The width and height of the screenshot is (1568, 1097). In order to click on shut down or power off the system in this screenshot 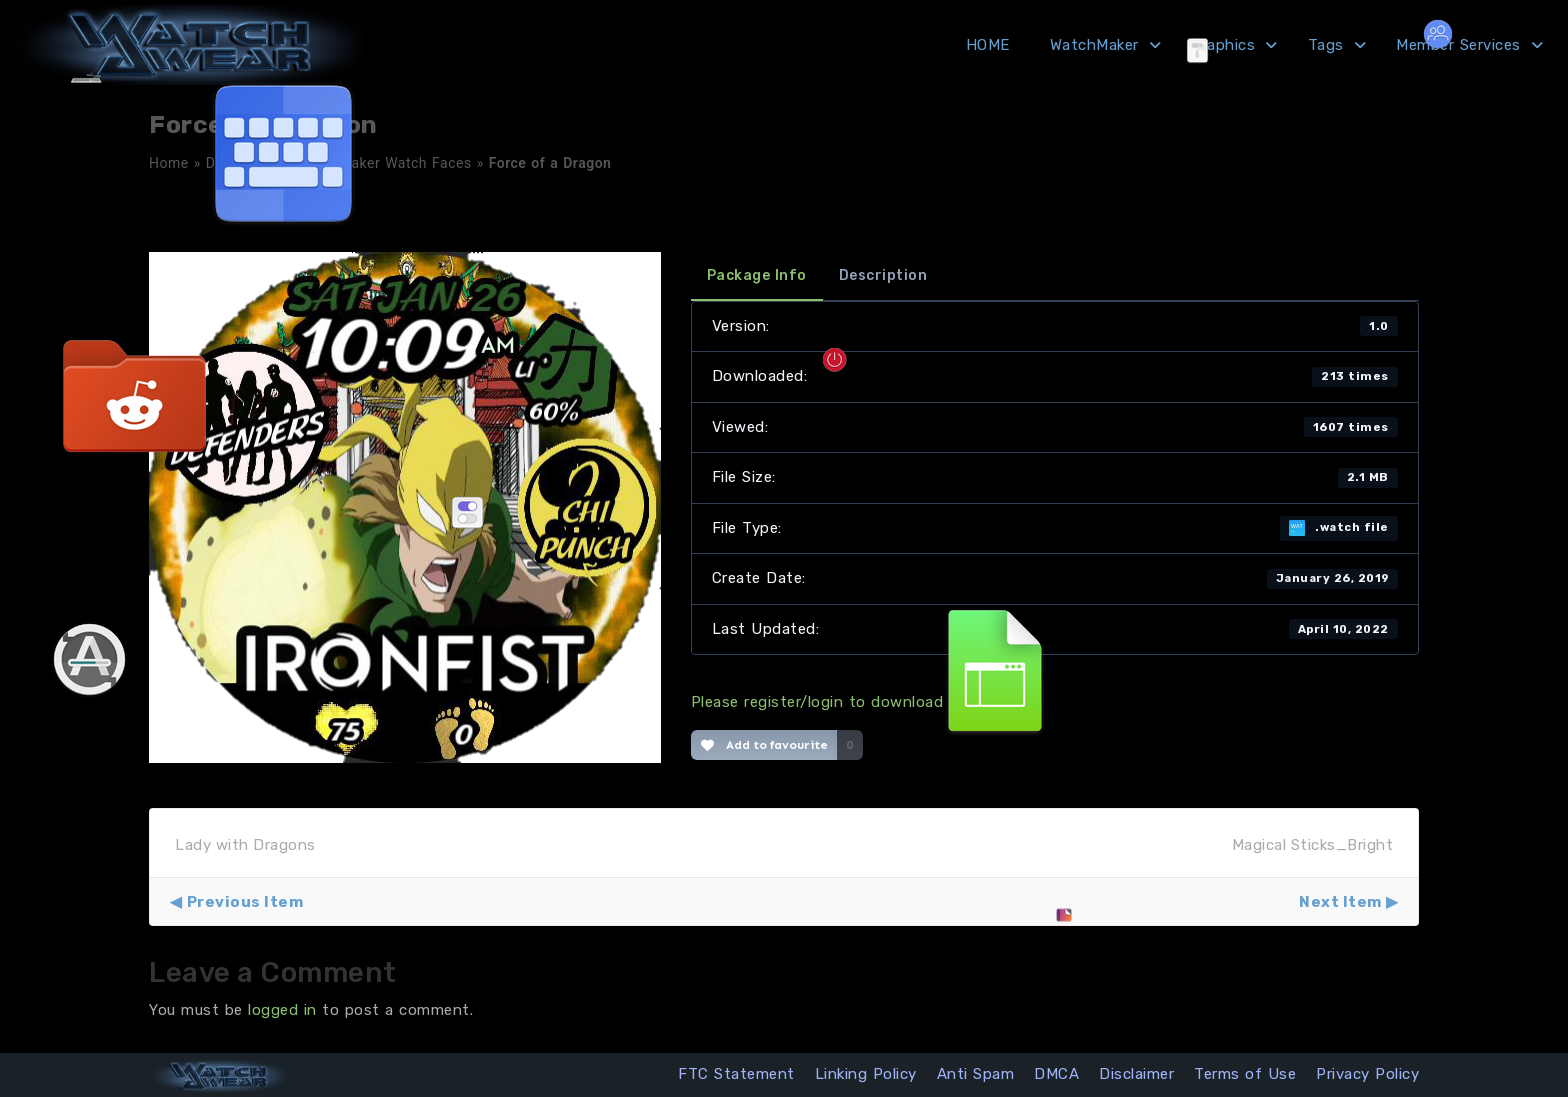, I will do `click(835, 360)`.